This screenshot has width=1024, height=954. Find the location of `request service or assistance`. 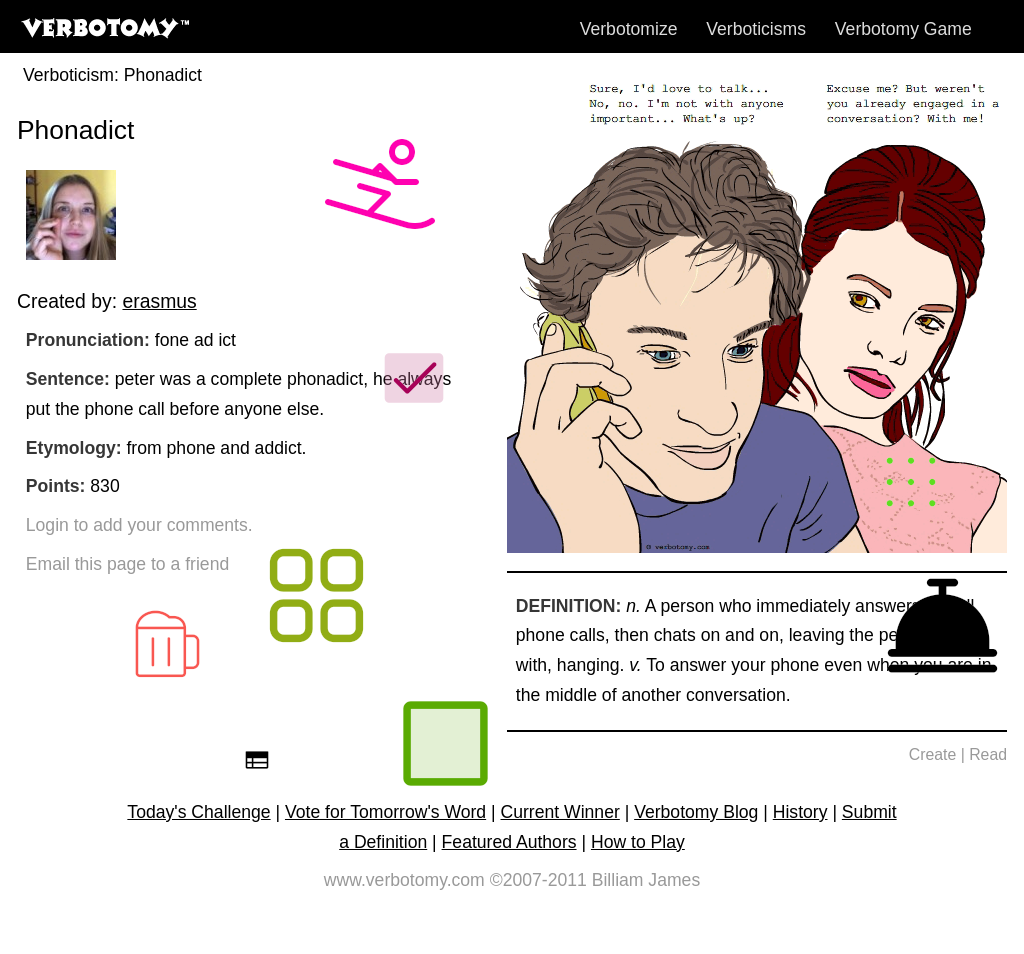

request service or assistance is located at coordinates (942, 629).